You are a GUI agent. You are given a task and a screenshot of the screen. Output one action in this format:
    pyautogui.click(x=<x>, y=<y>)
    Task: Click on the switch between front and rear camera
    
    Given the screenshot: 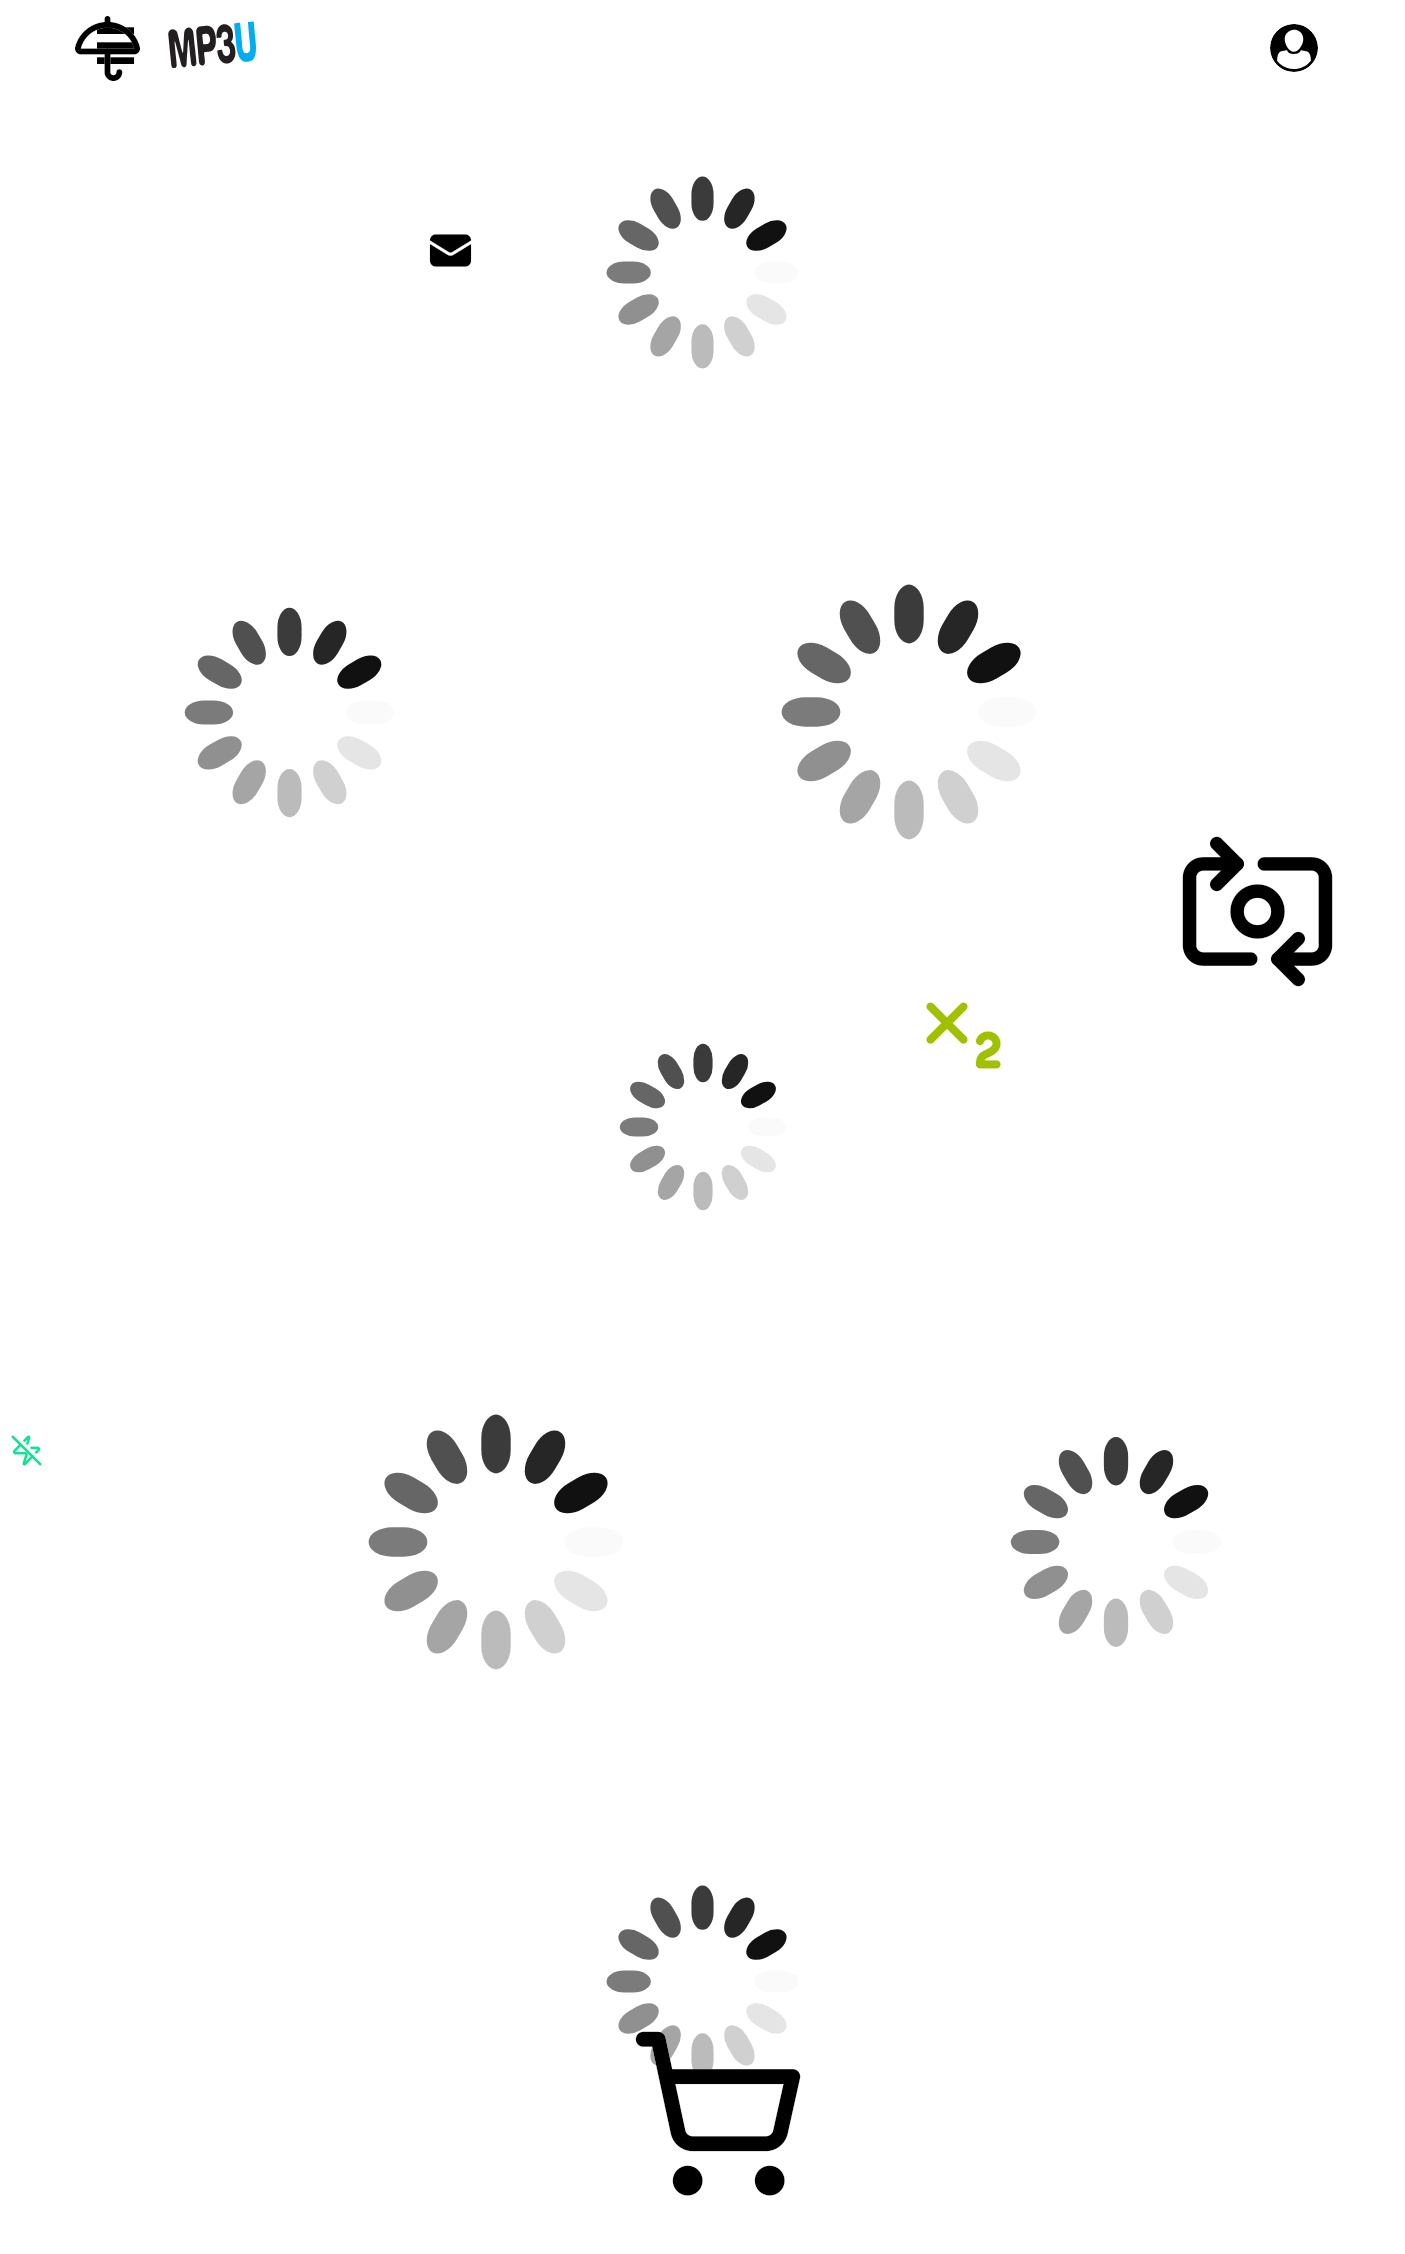 What is the action you would take?
    pyautogui.click(x=1257, y=911)
    